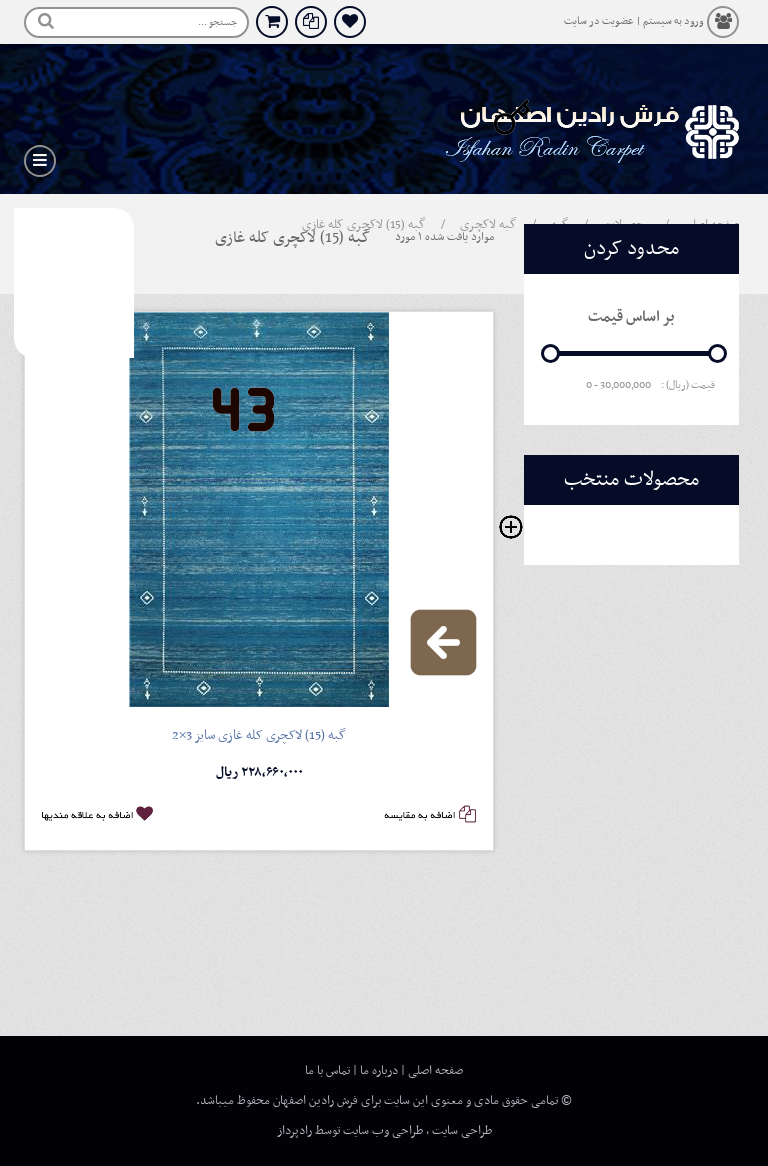  I want to click on add a new item or entry, so click(511, 527).